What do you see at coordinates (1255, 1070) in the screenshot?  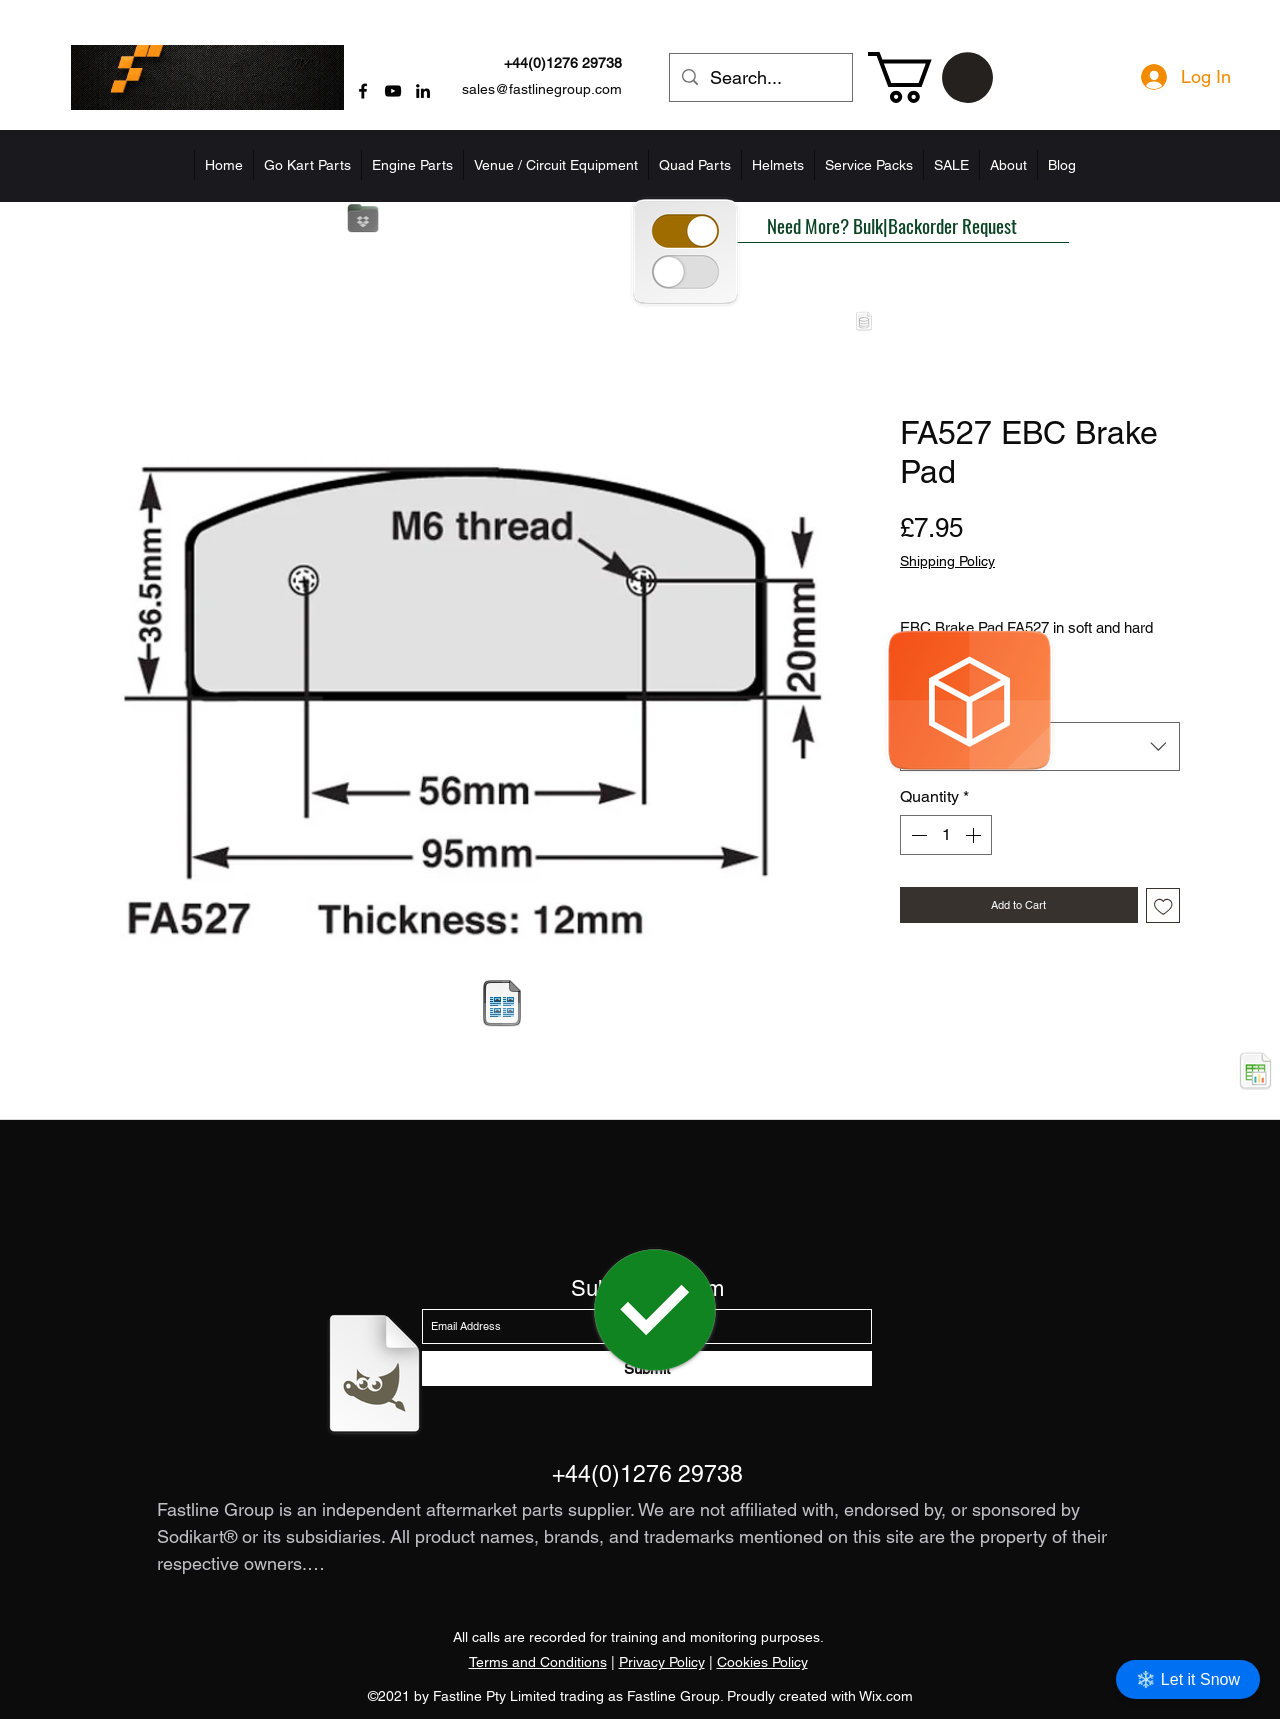 I see `open a spreadsheet file` at bounding box center [1255, 1070].